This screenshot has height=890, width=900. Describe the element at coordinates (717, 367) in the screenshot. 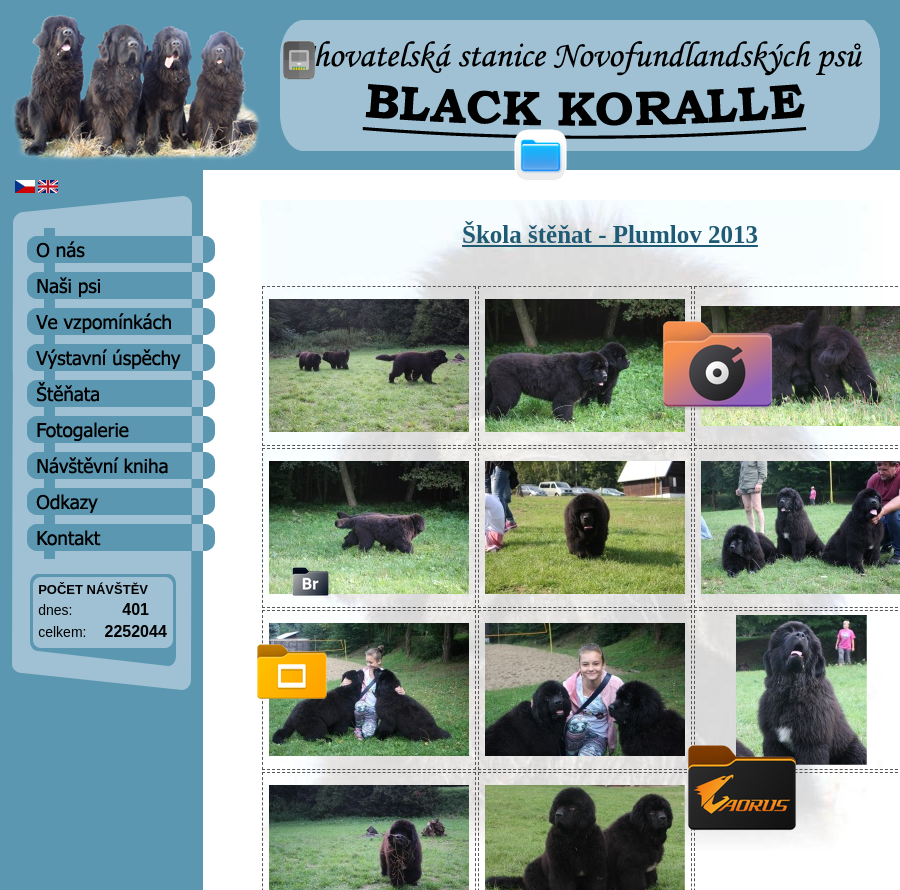

I see `open your music folder` at that location.